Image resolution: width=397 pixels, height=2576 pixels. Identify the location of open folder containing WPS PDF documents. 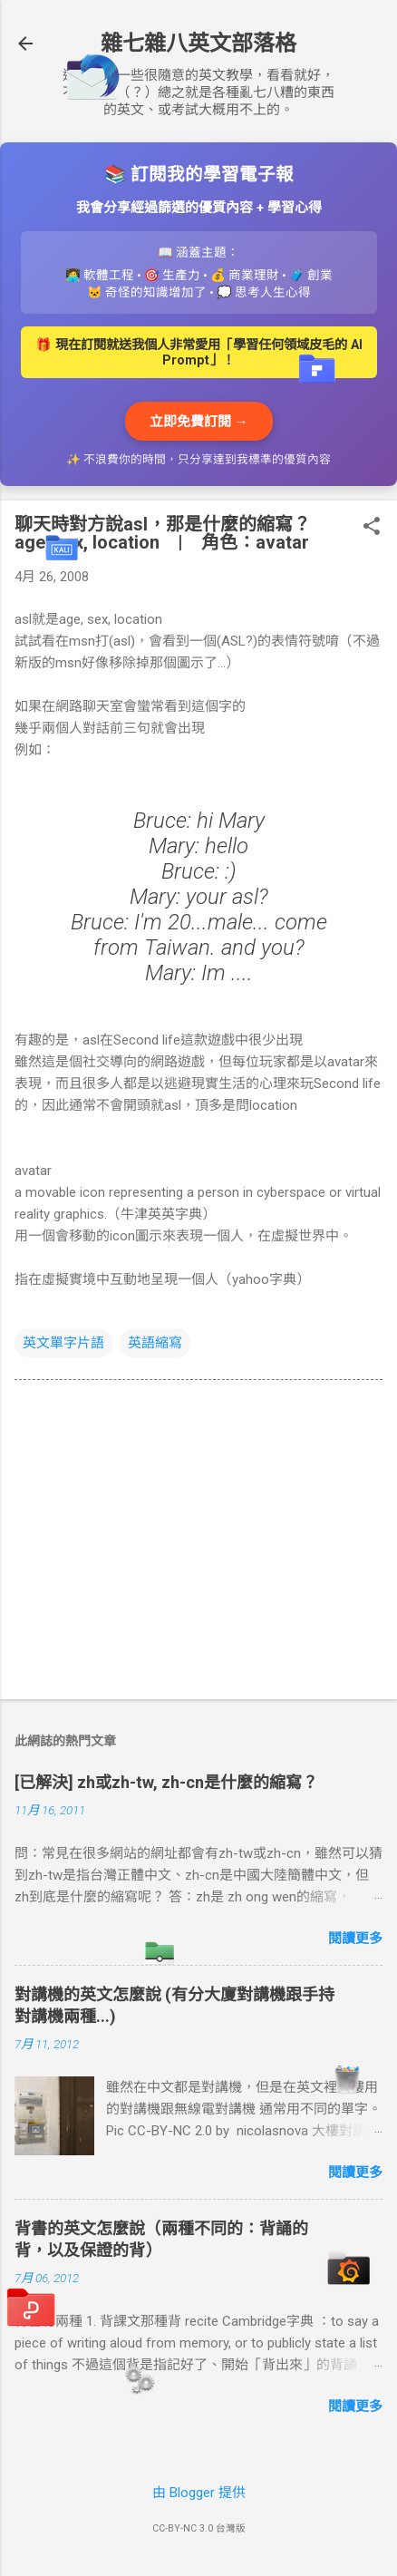
(31, 2309).